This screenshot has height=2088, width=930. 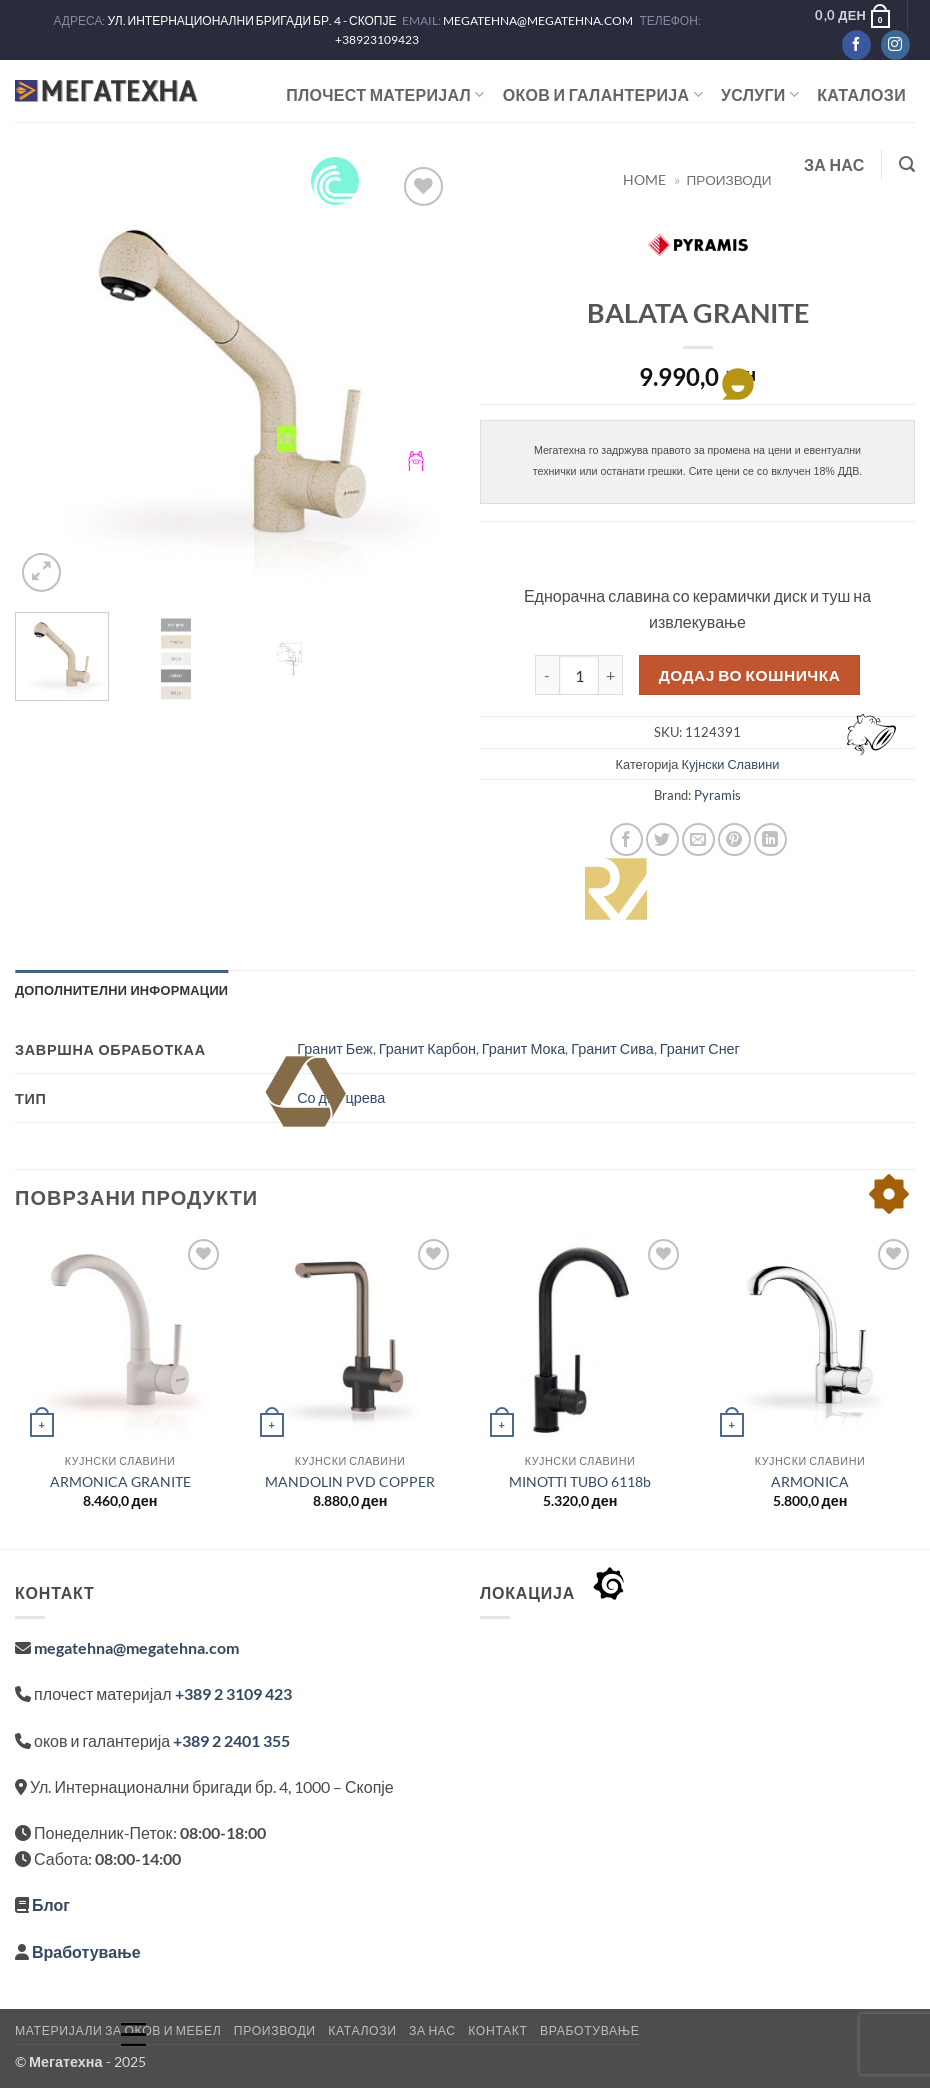 What do you see at coordinates (335, 181) in the screenshot?
I see `open BitTorrent application` at bounding box center [335, 181].